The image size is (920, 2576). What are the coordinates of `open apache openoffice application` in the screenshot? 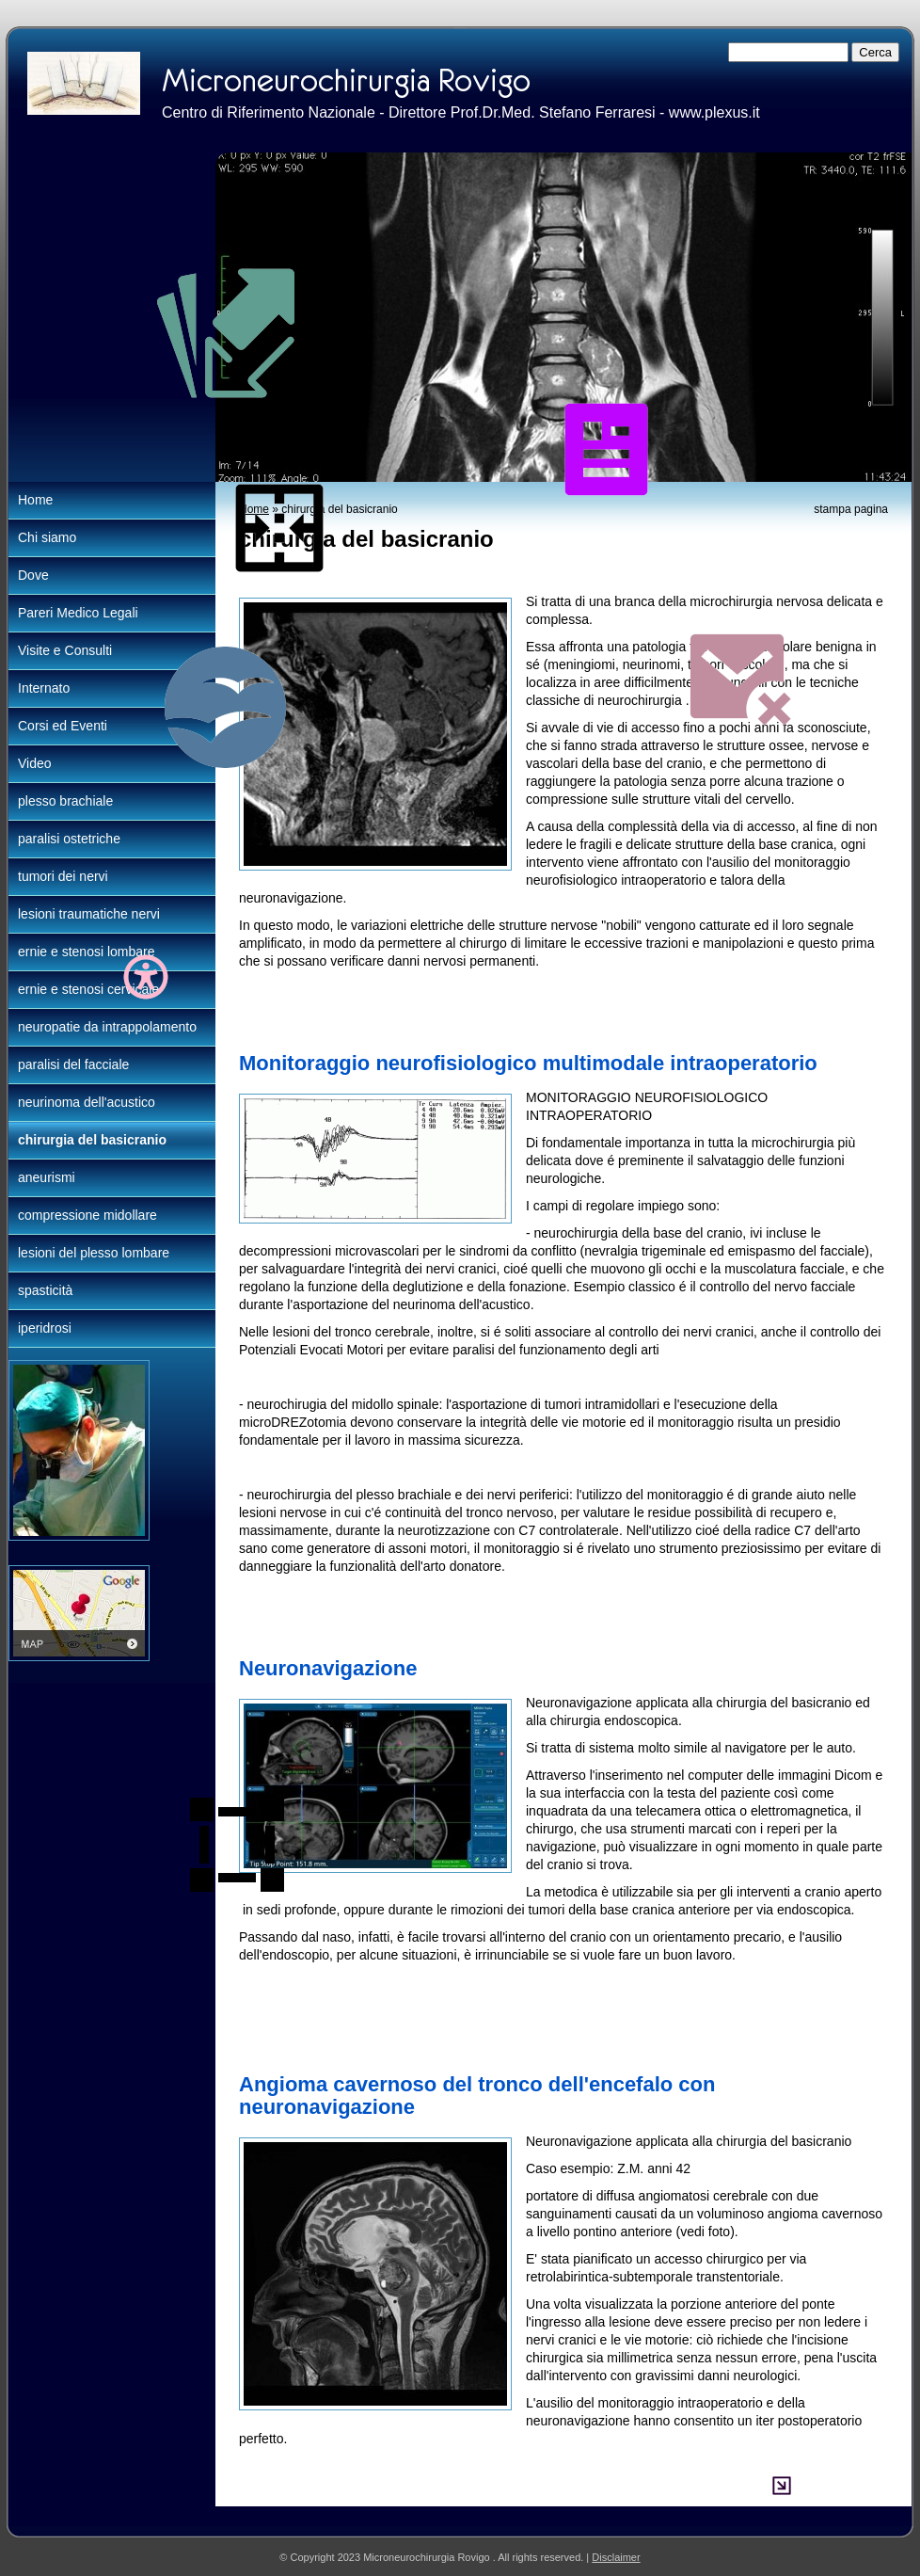 It's located at (225, 707).